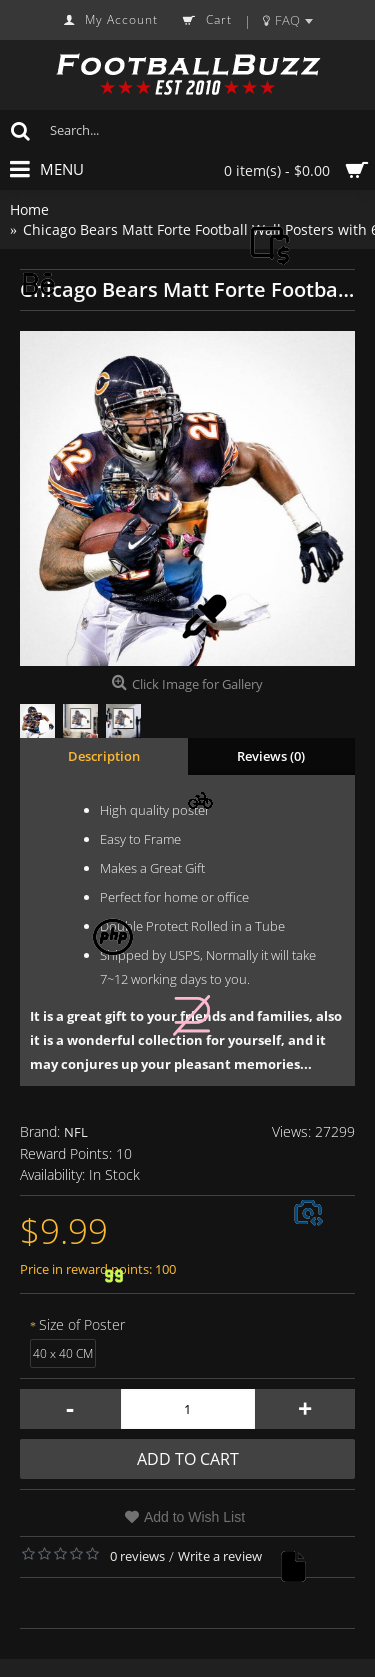 The width and height of the screenshot is (375, 1677). I want to click on indicates "not superset of" mathematical relationship, so click(191, 1015).